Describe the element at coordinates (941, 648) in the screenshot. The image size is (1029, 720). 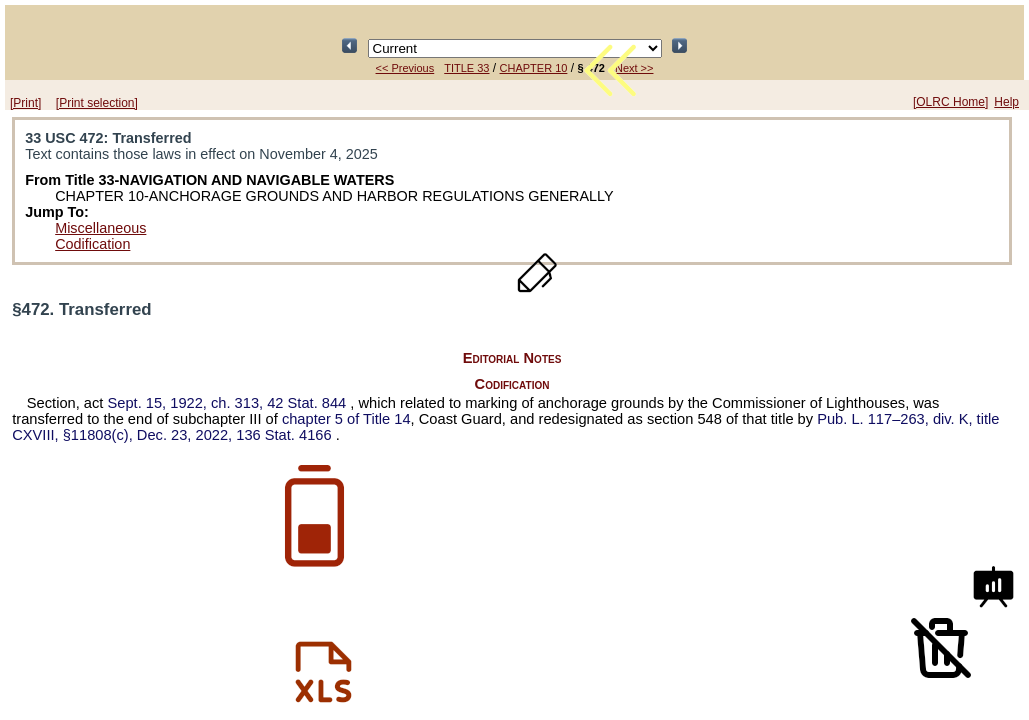
I see `delete function is disabled or unavailable` at that location.